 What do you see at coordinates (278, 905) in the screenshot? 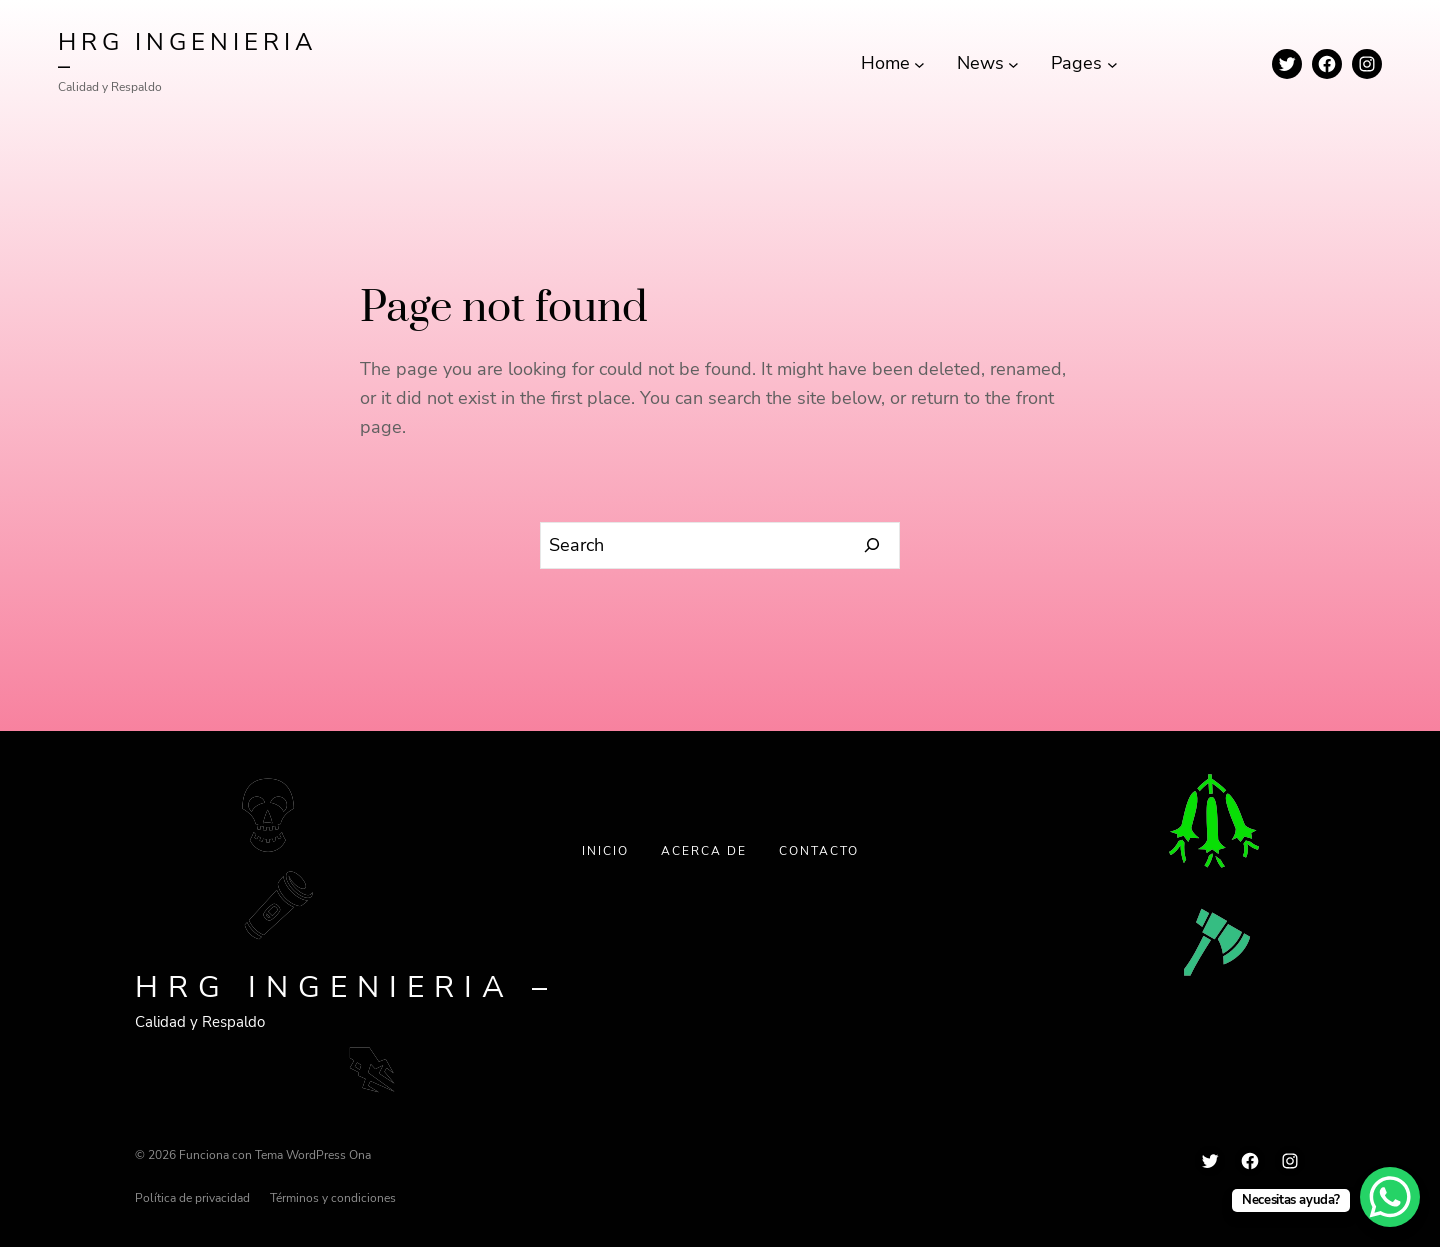
I see `toggle flashlight on/off` at bounding box center [278, 905].